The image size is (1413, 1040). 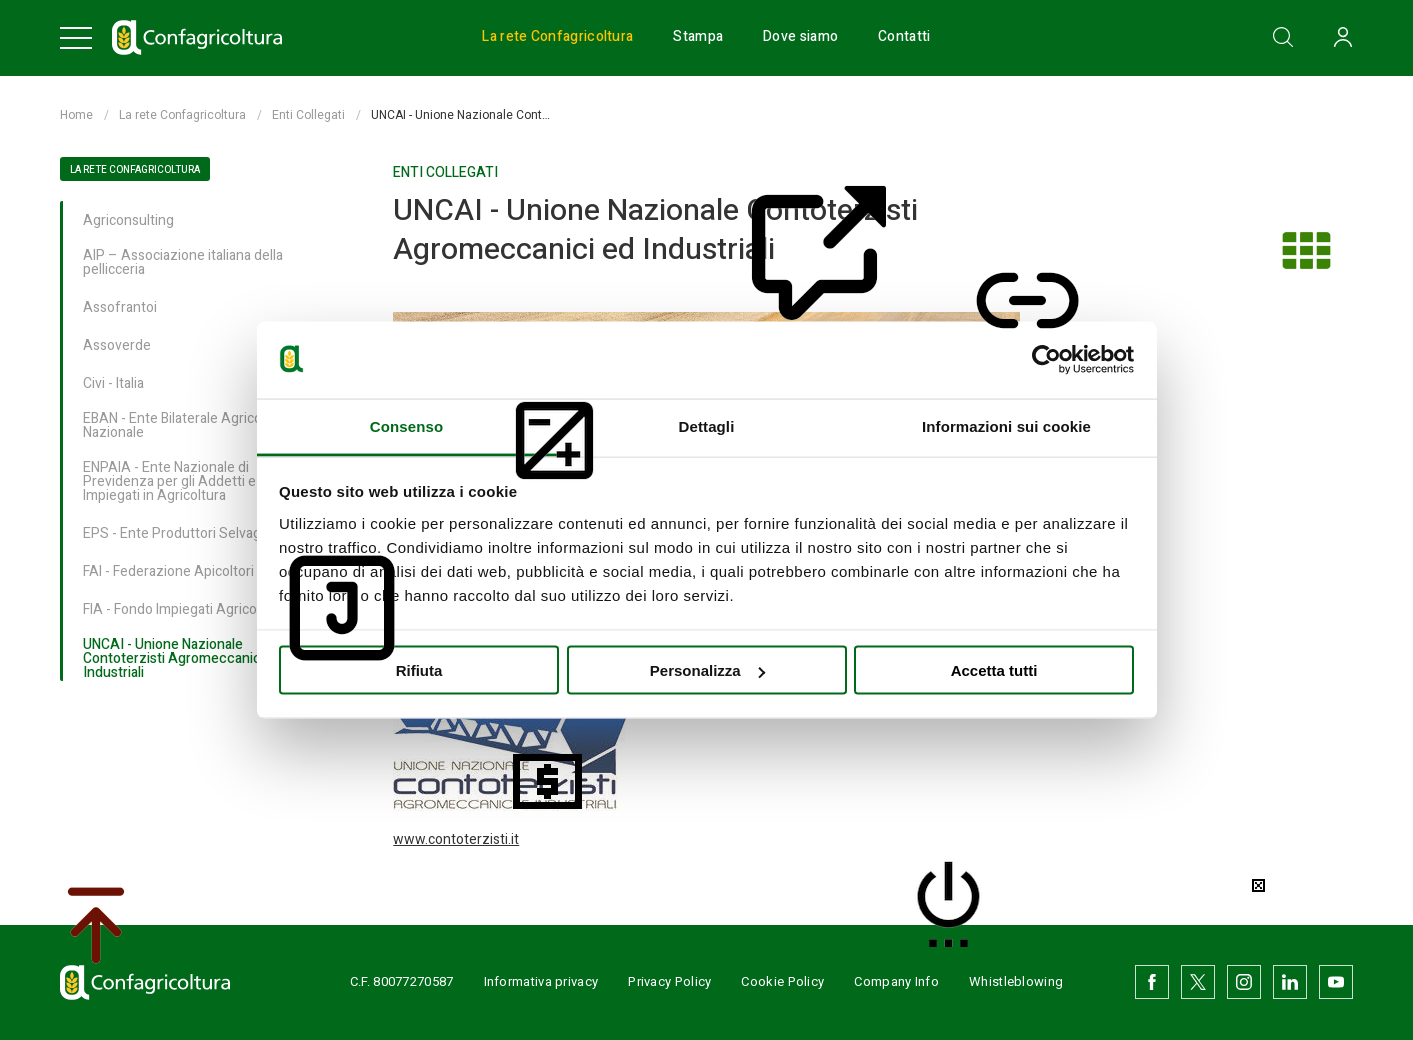 I want to click on adjust image exposure settings, so click(x=554, y=440).